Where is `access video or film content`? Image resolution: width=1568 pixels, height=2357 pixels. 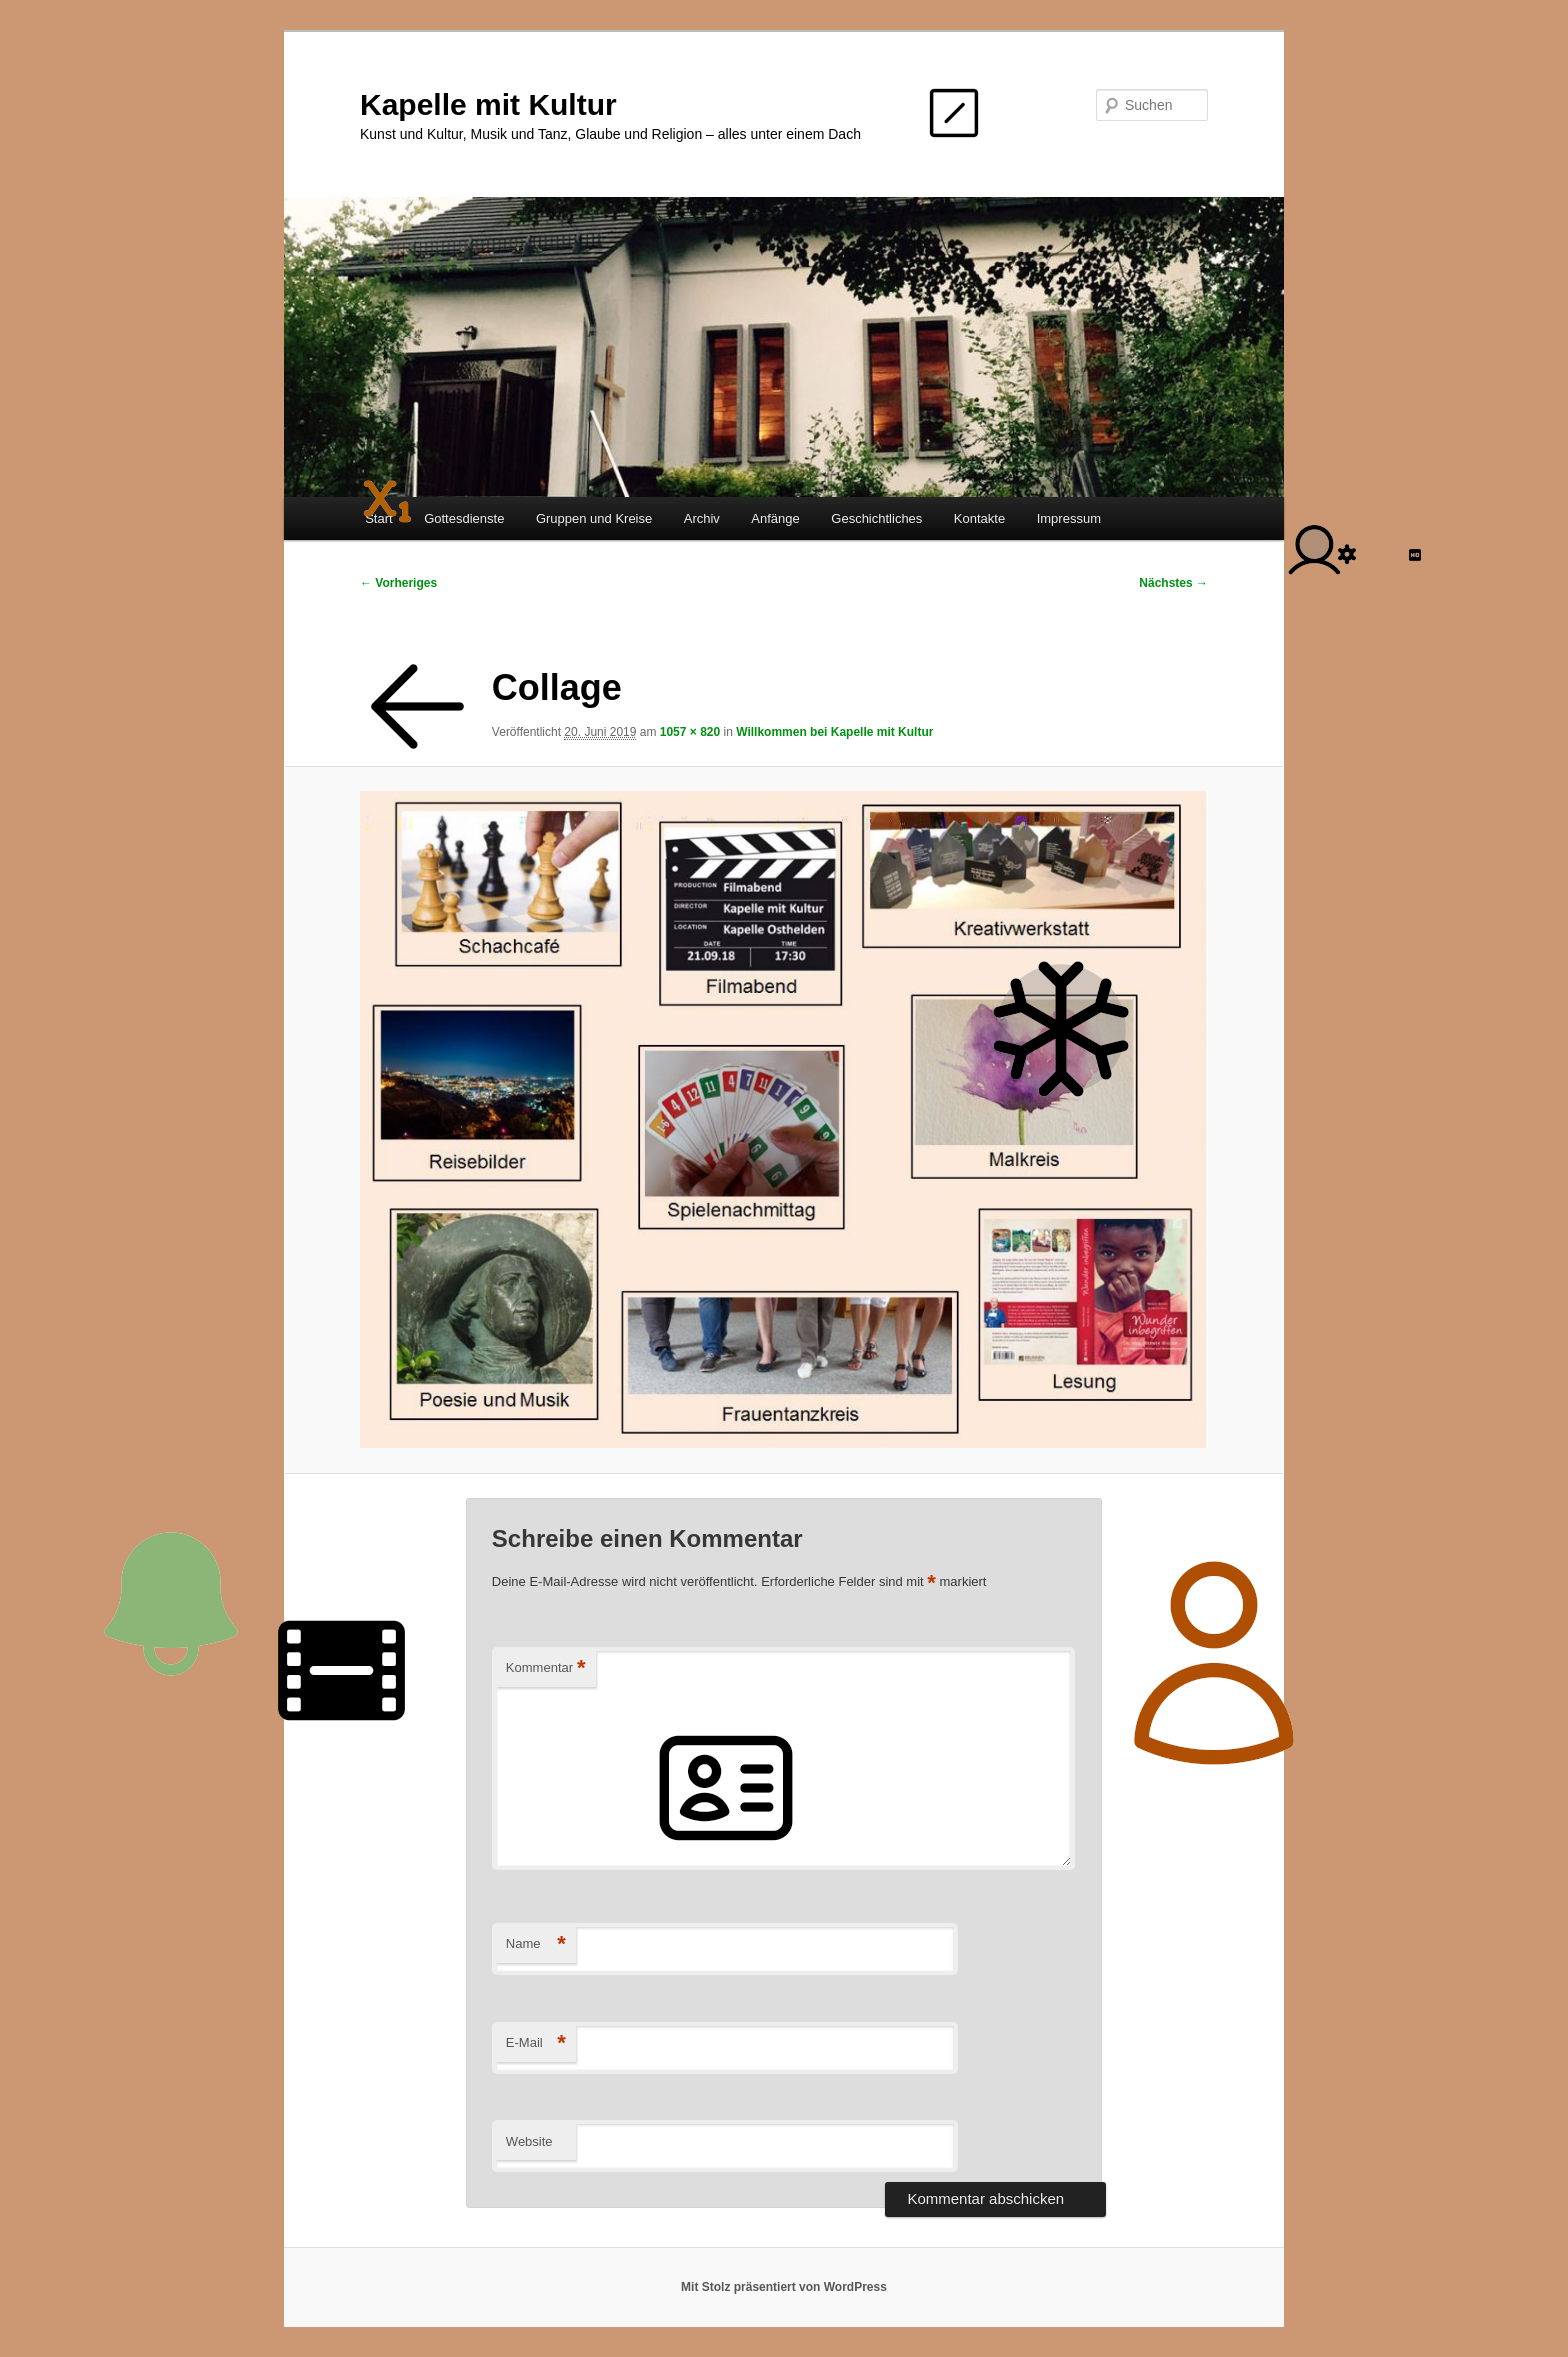 access video or film content is located at coordinates (341, 1670).